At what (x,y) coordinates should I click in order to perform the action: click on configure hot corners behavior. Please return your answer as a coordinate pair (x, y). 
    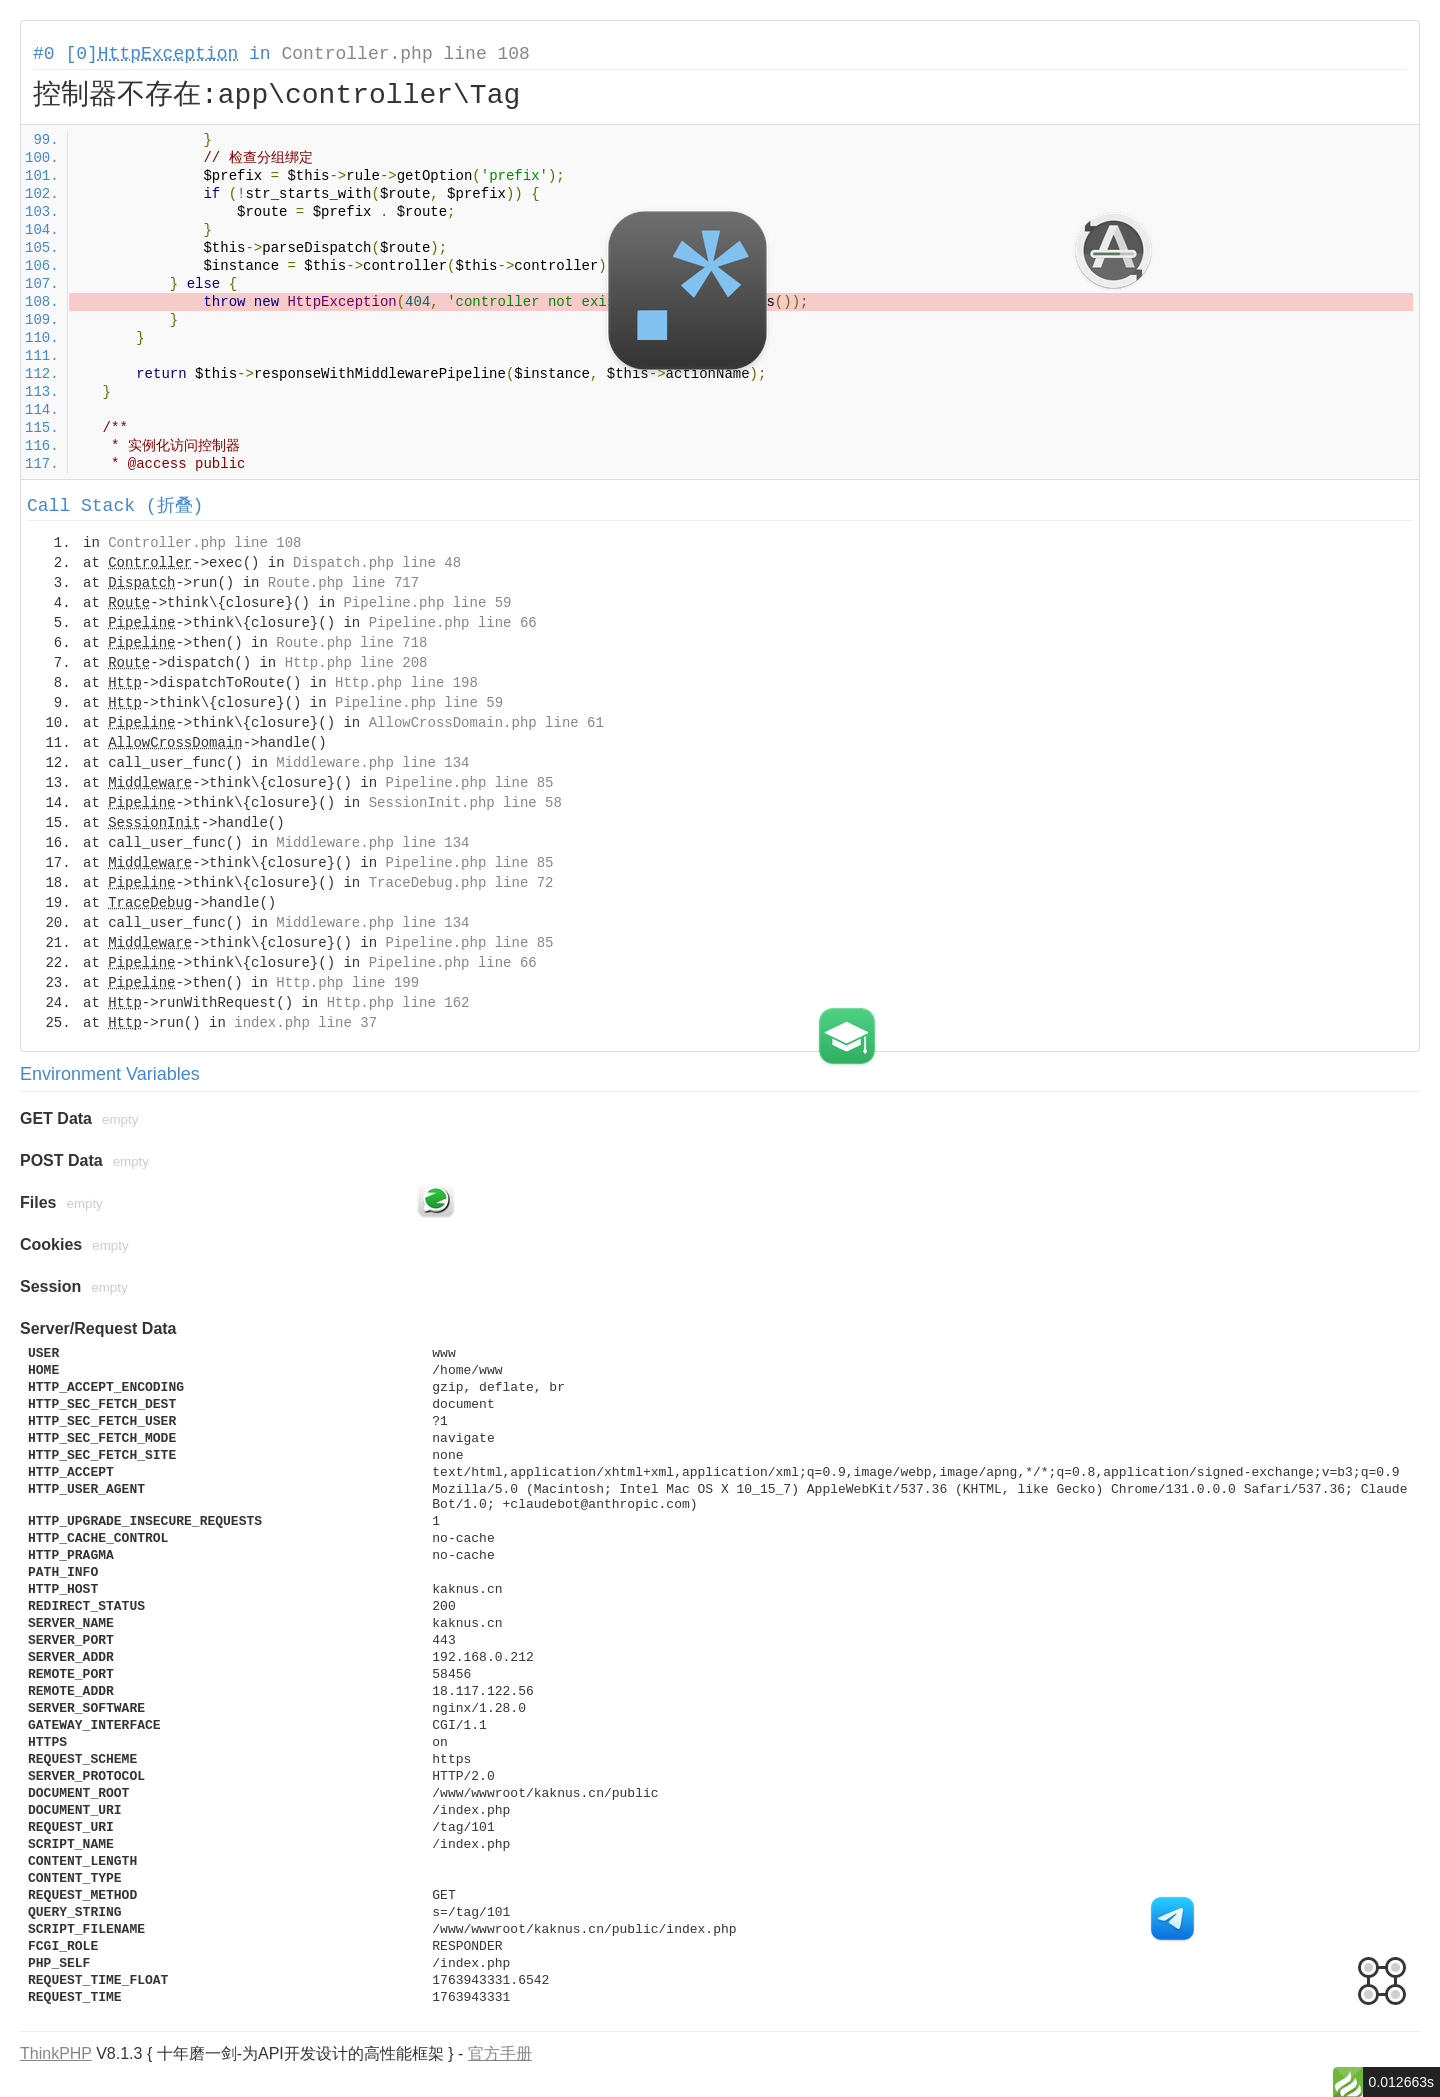
    Looking at the image, I should click on (1382, 1981).